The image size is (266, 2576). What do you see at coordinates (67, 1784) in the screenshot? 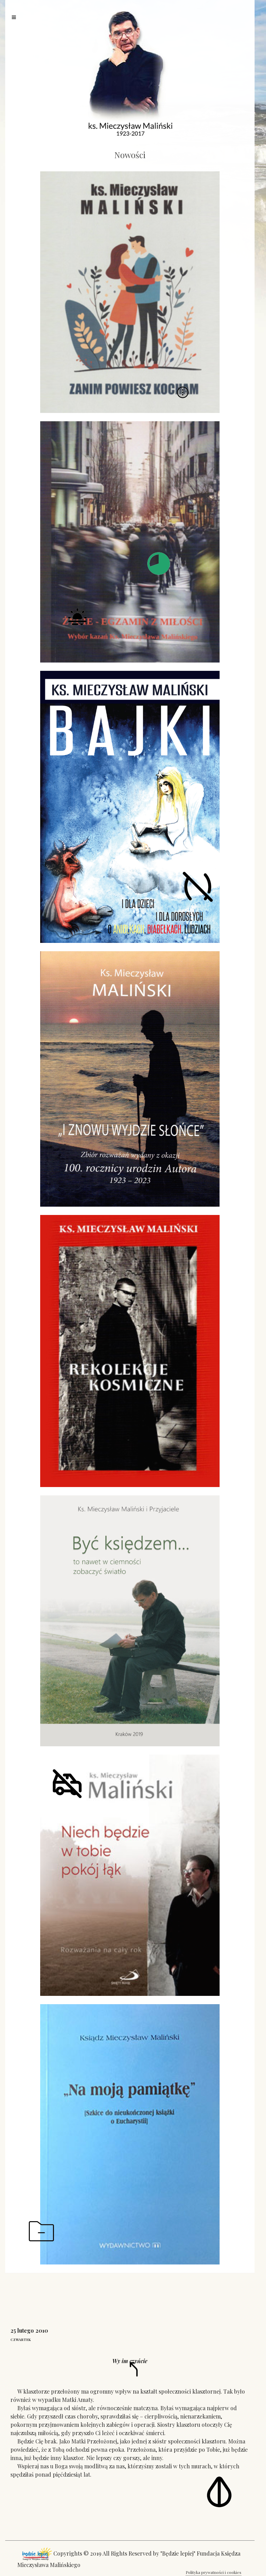
I see `vehicle unavailable or disabled` at bounding box center [67, 1784].